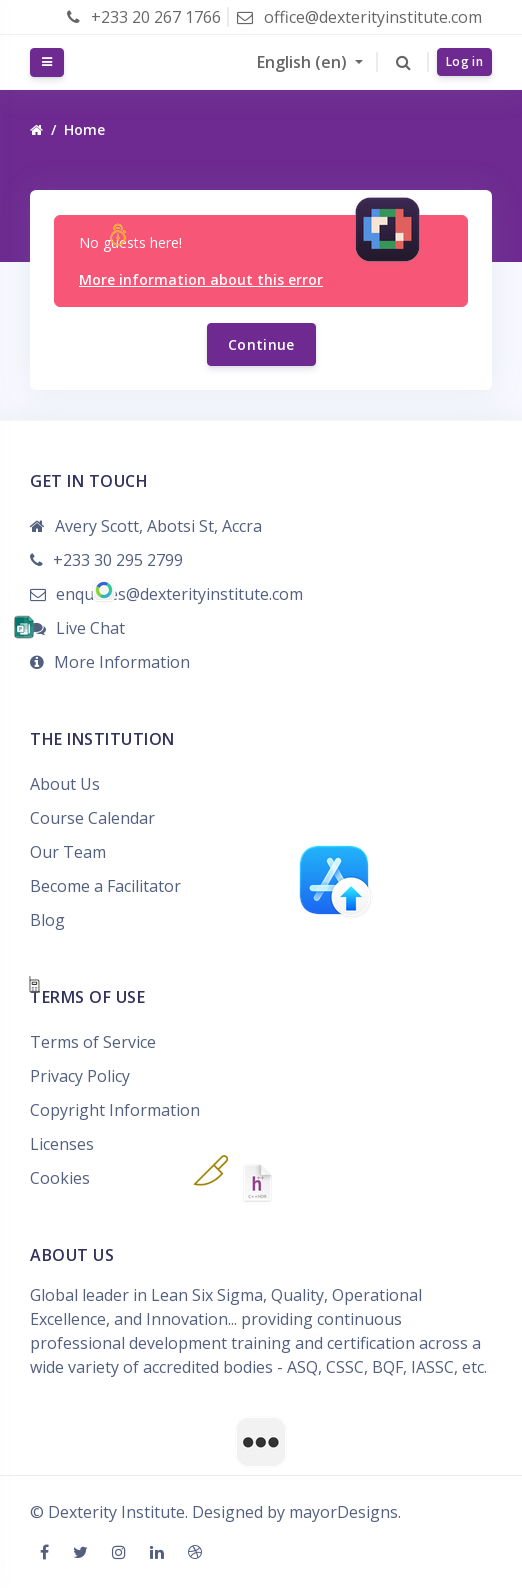  Describe the element at coordinates (118, 235) in the screenshot. I see `open system profiler to analyze performance` at that location.